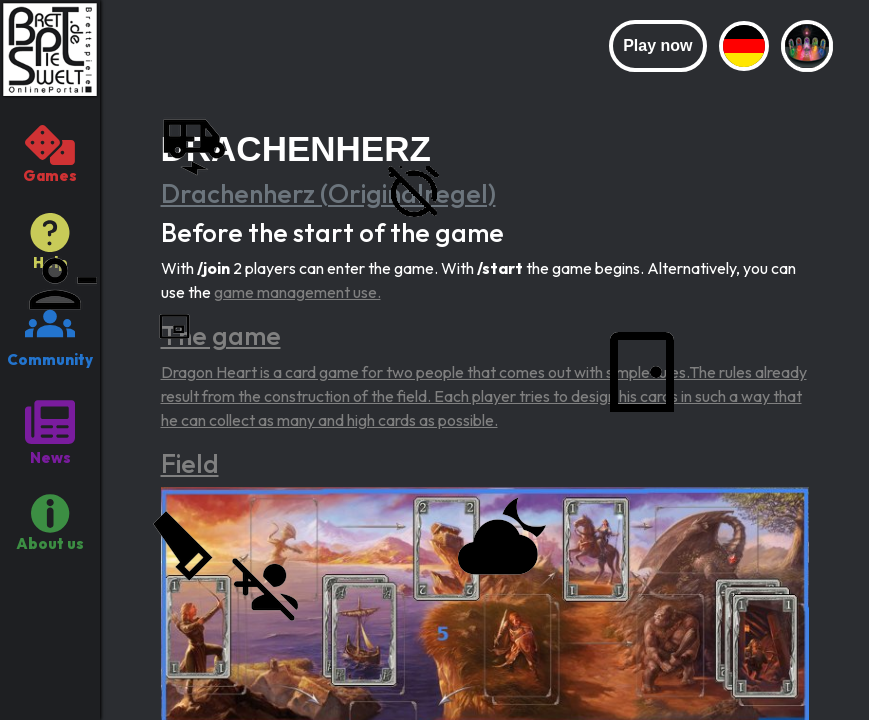 This screenshot has height=720, width=869. What do you see at coordinates (182, 545) in the screenshot?
I see `find carpentry or woodworking services` at bounding box center [182, 545].